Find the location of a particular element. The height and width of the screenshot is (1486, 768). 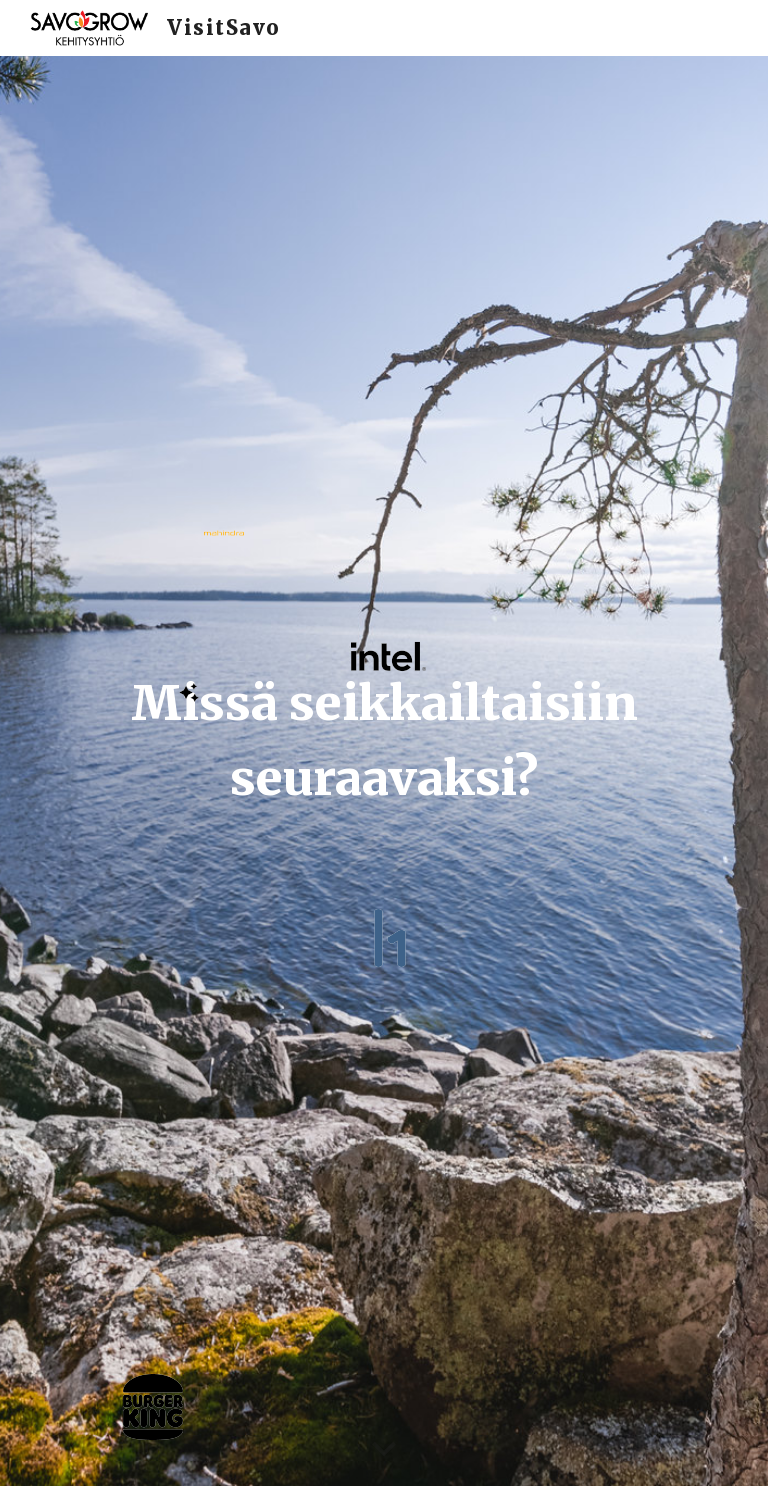

indicates AI-generated or enhanced content is located at coordinates (189, 692).